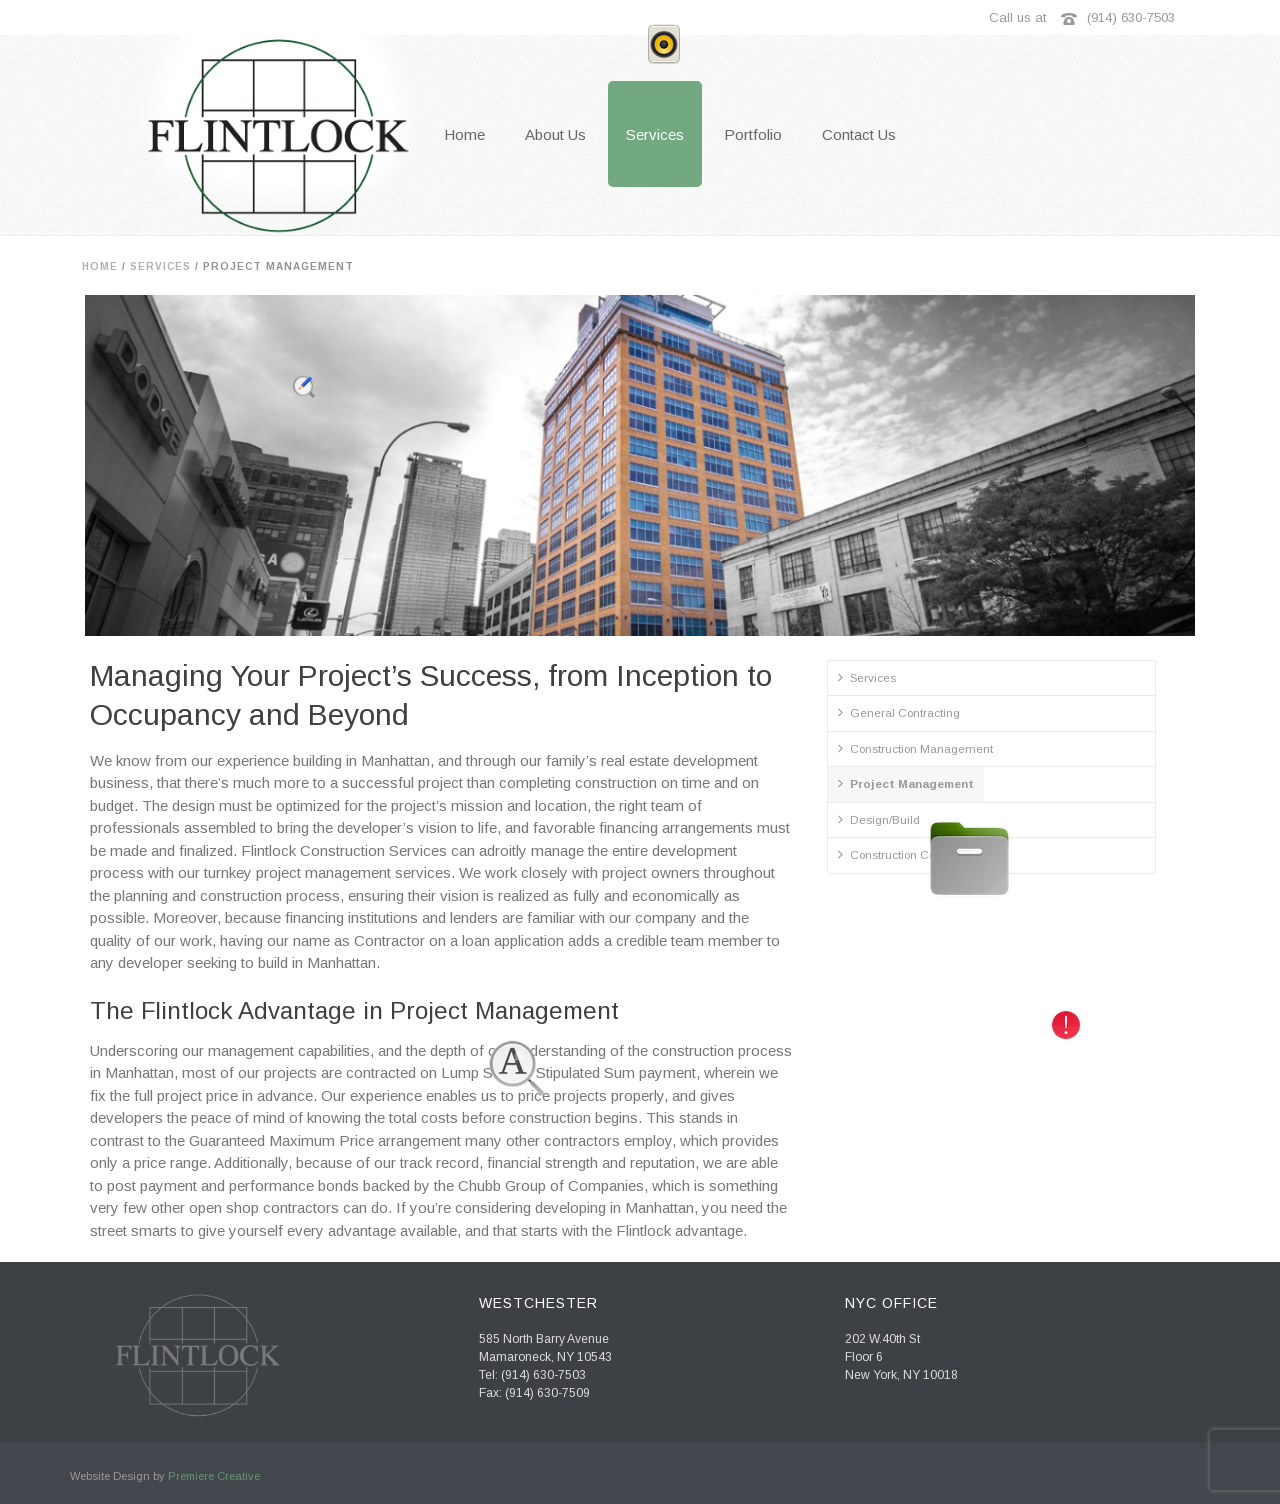  Describe the element at coordinates (304, 387) in the screenshot. I see `open find and replace tool` at that location.